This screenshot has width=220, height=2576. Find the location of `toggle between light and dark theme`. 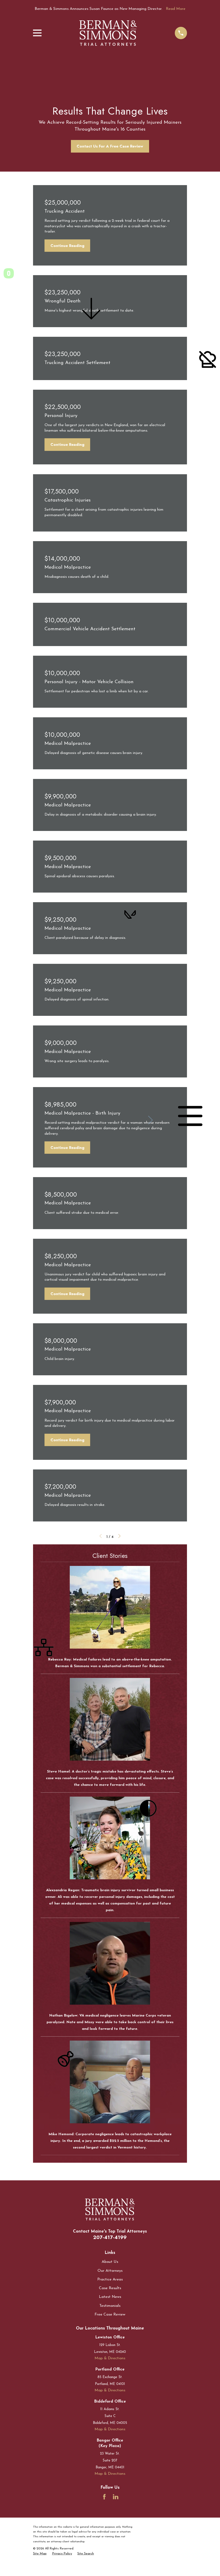

toggle between light and dark theme is located at coordinates (148, 1808).